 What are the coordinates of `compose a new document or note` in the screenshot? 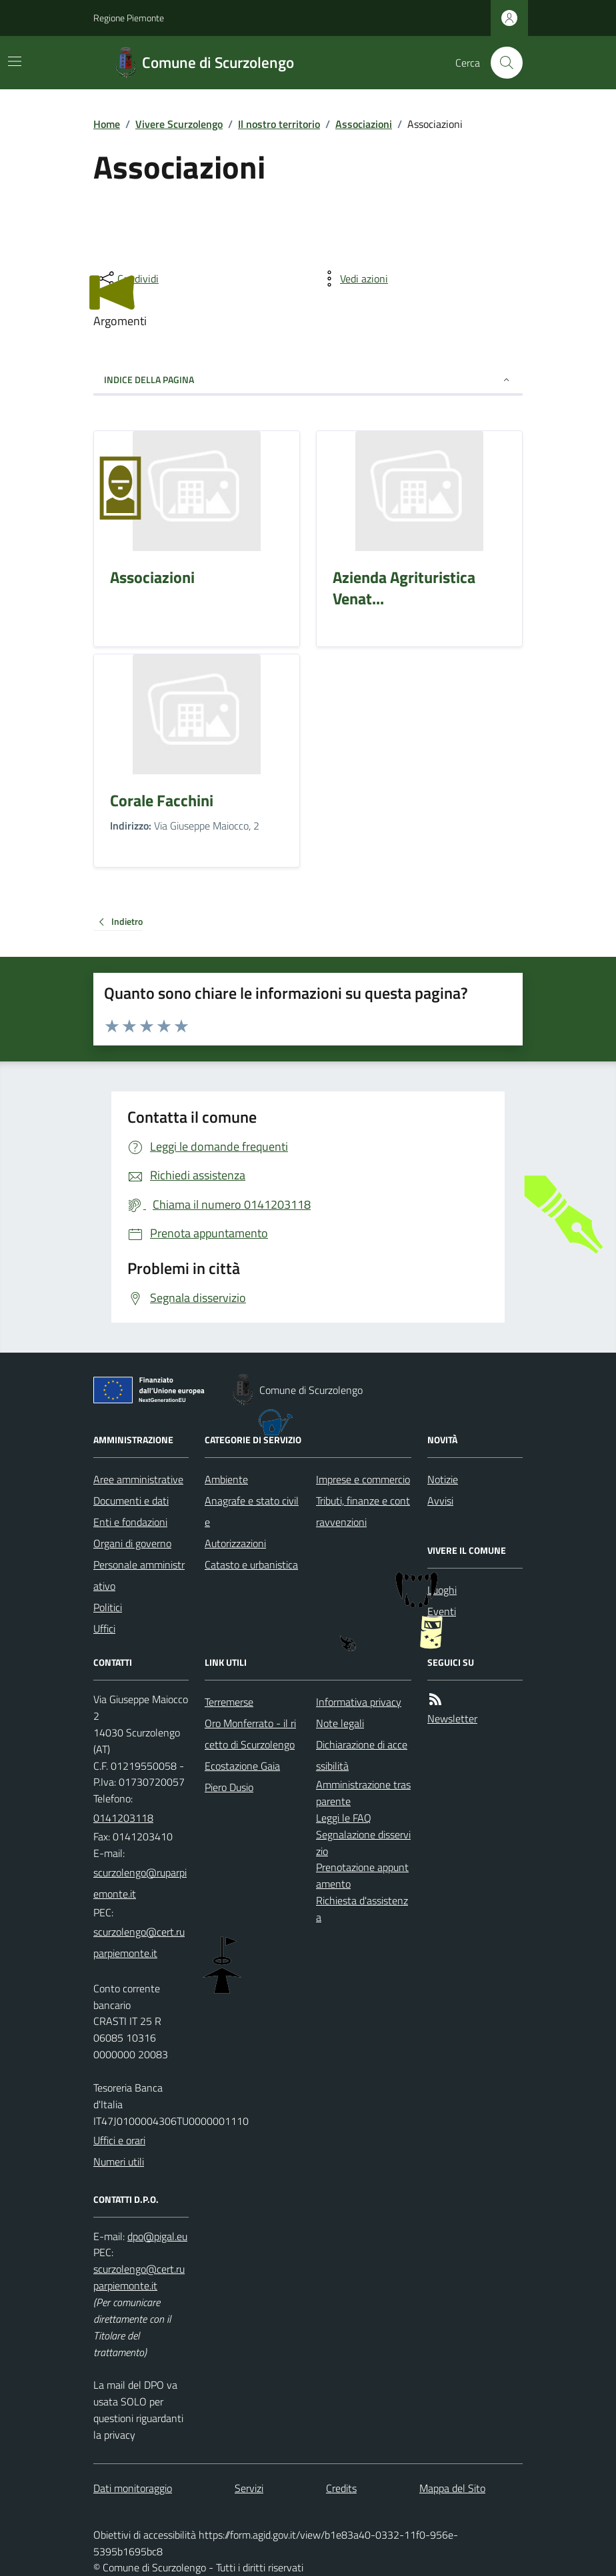 It's located at (563, 1214).